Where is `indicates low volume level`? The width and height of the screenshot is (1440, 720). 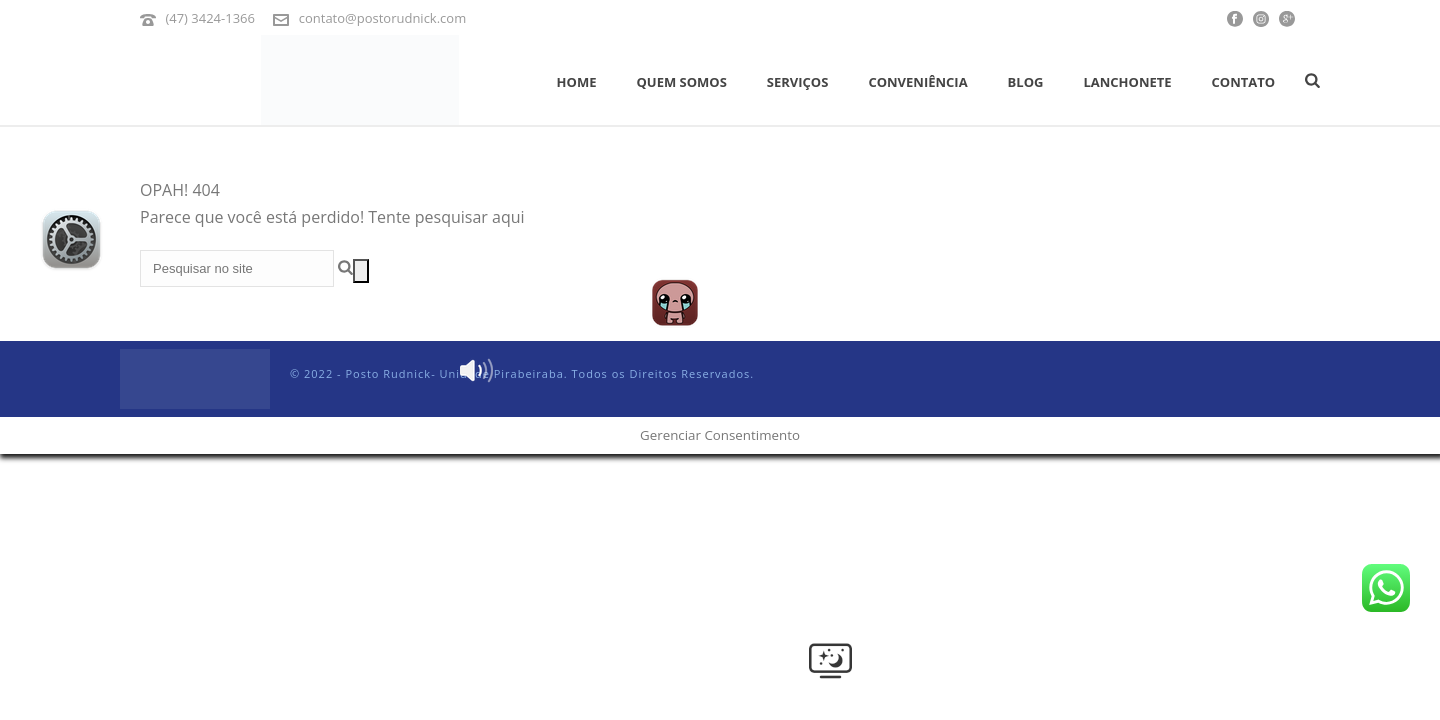
indicates low volume level is located at coordinates (476, 370).